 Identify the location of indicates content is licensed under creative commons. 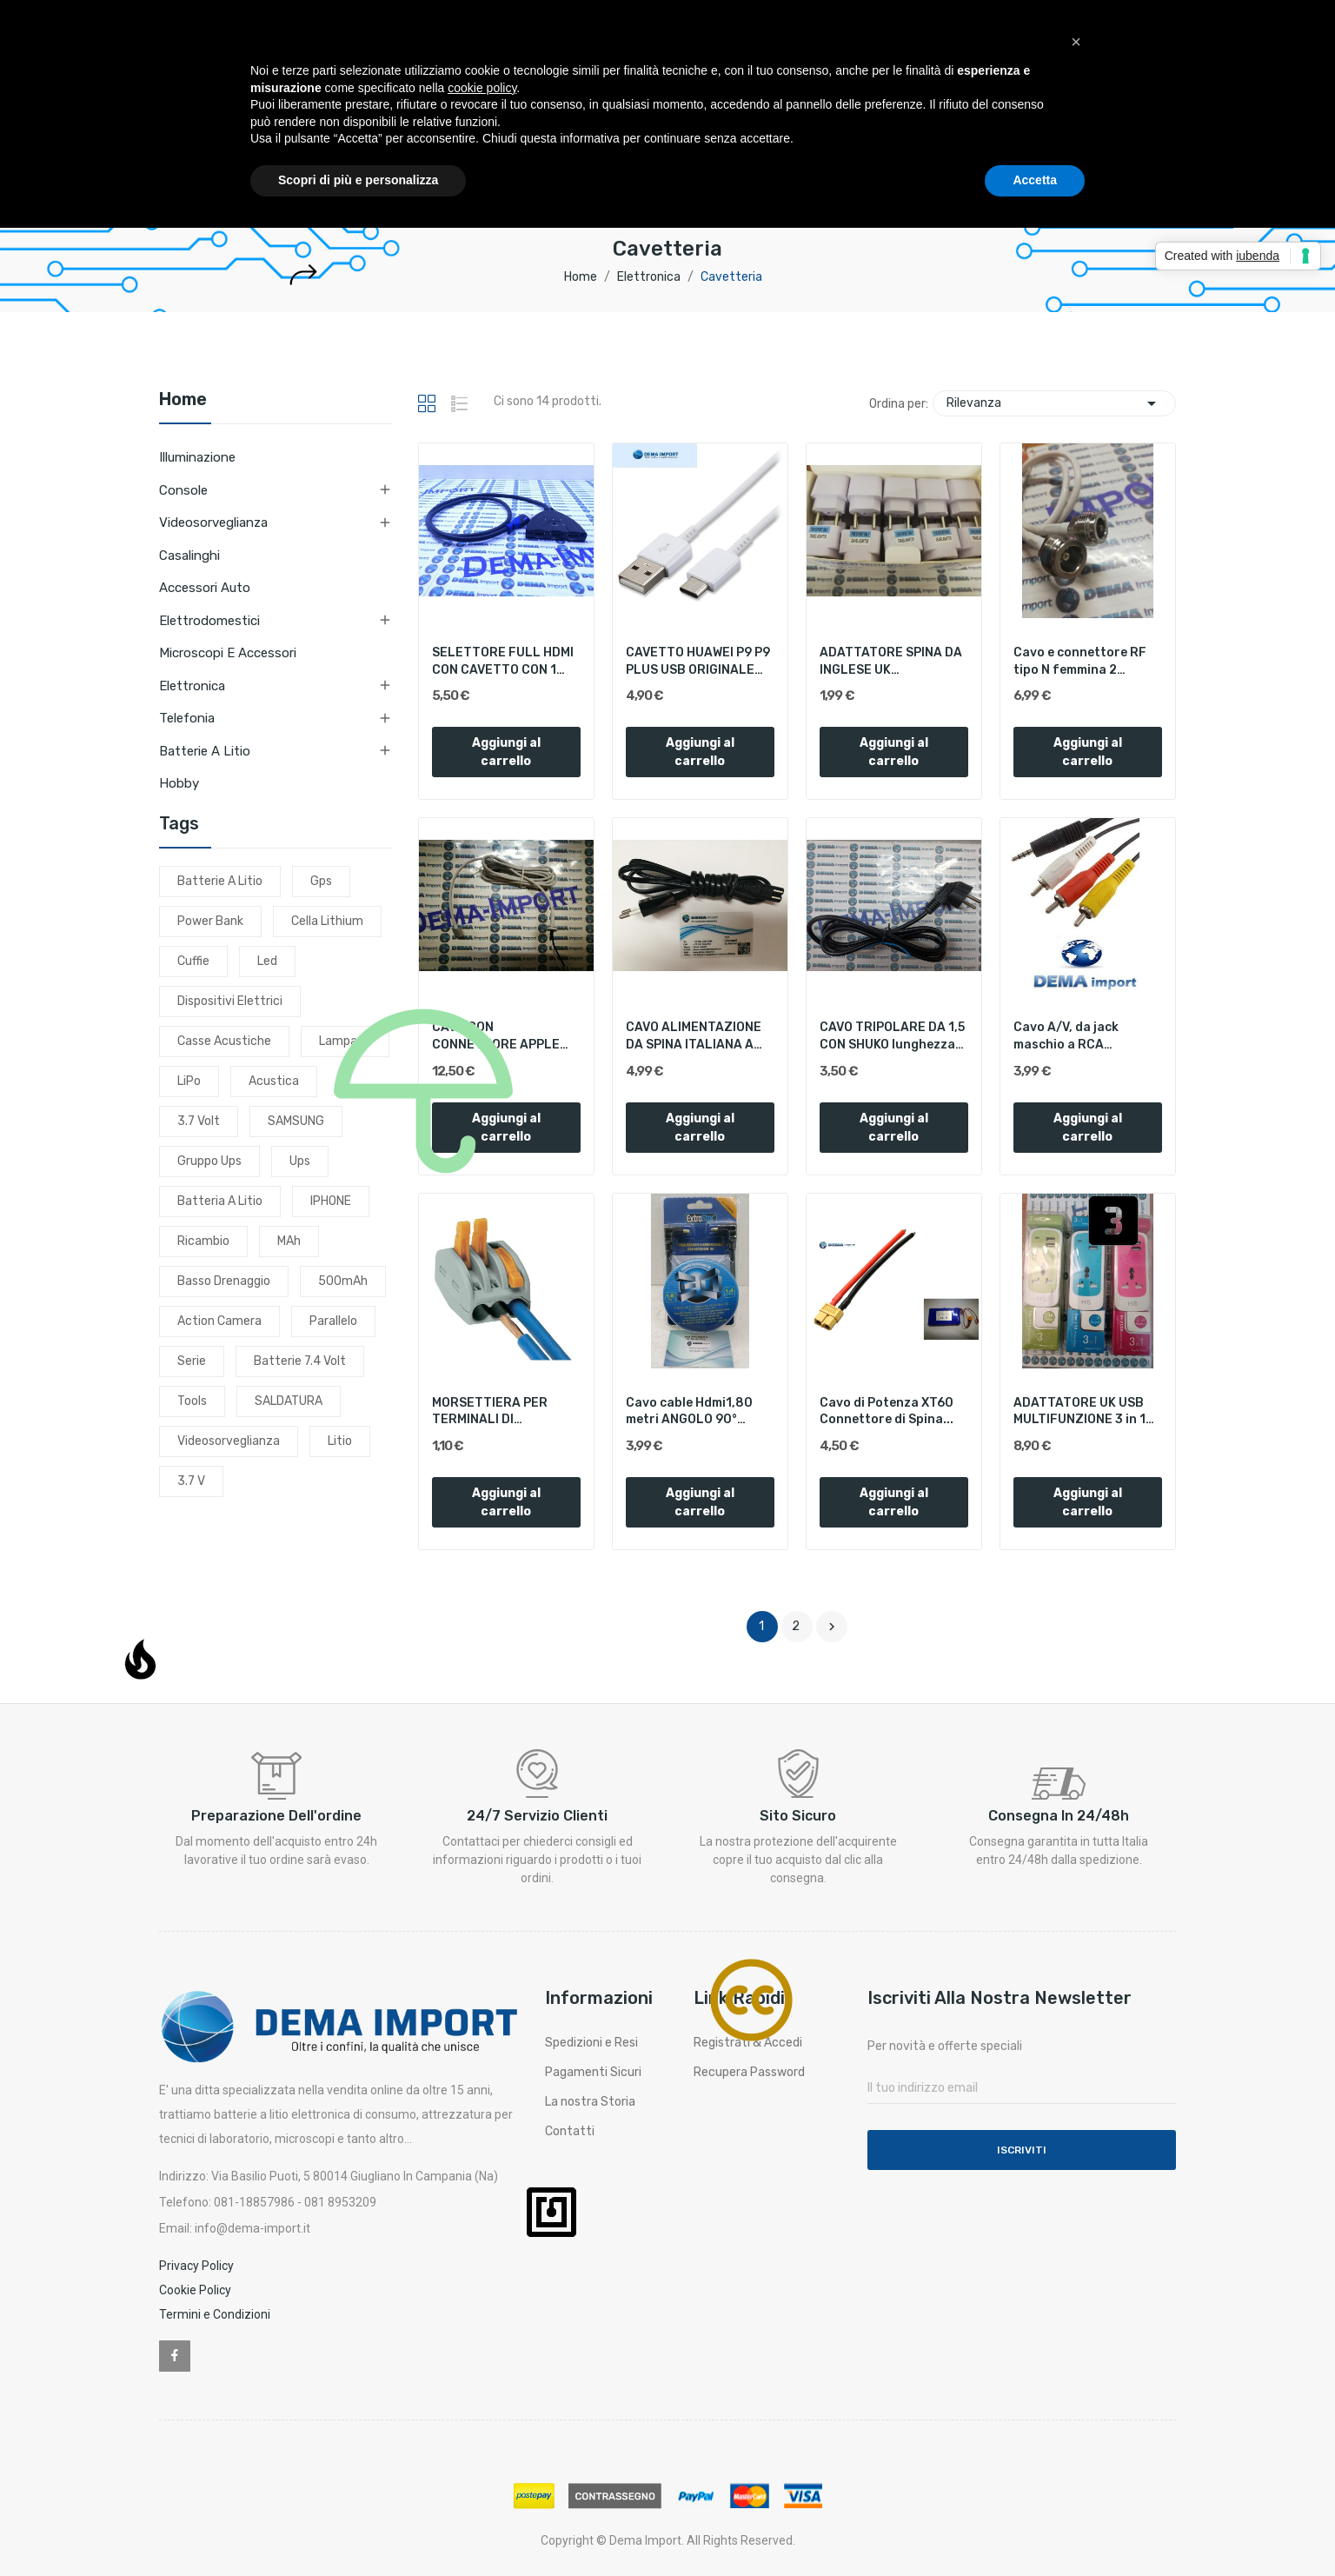
(751, 2000).